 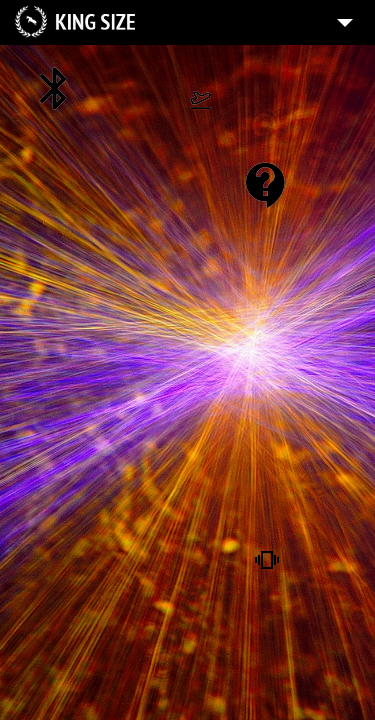 I want to click on toggle bluetooth connectivity, so click(x=54, y=88).